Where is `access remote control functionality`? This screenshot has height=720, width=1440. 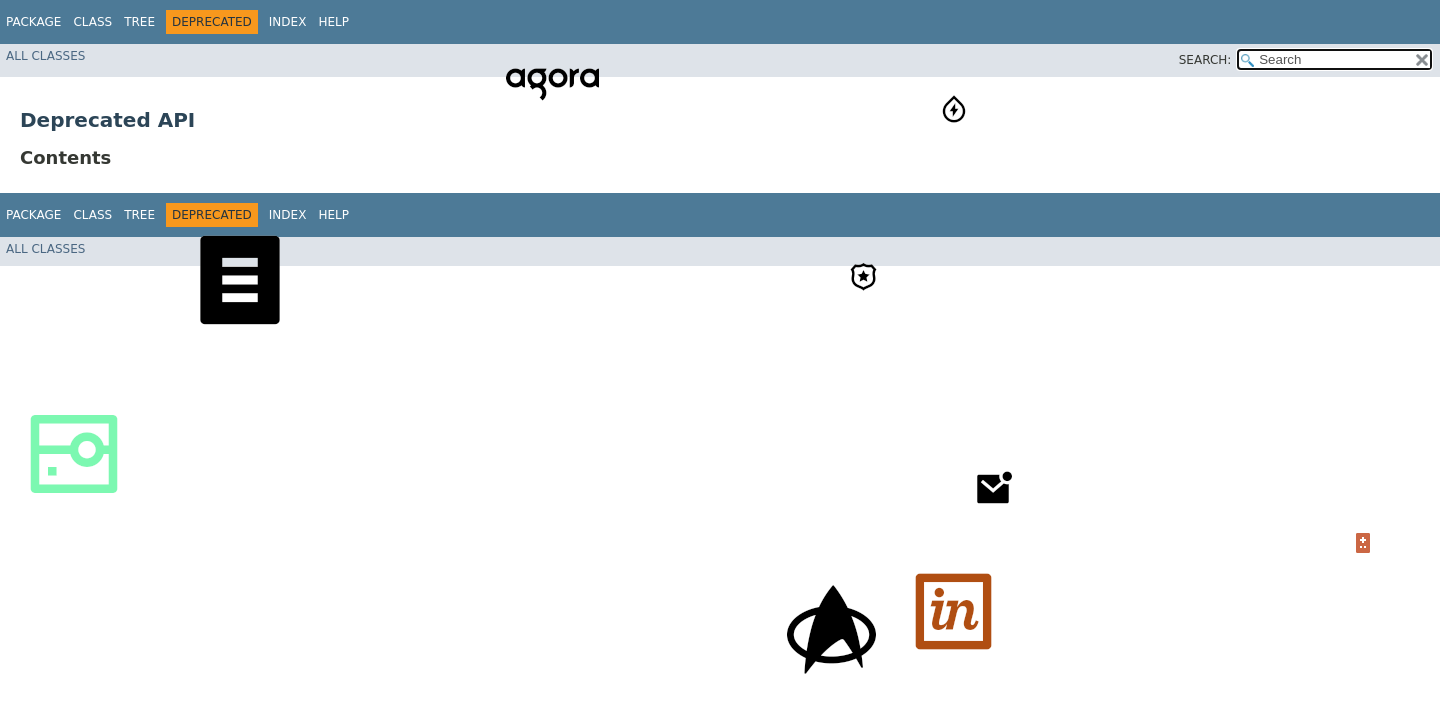 access remote control functionality is located at coordinates (1363, 543).